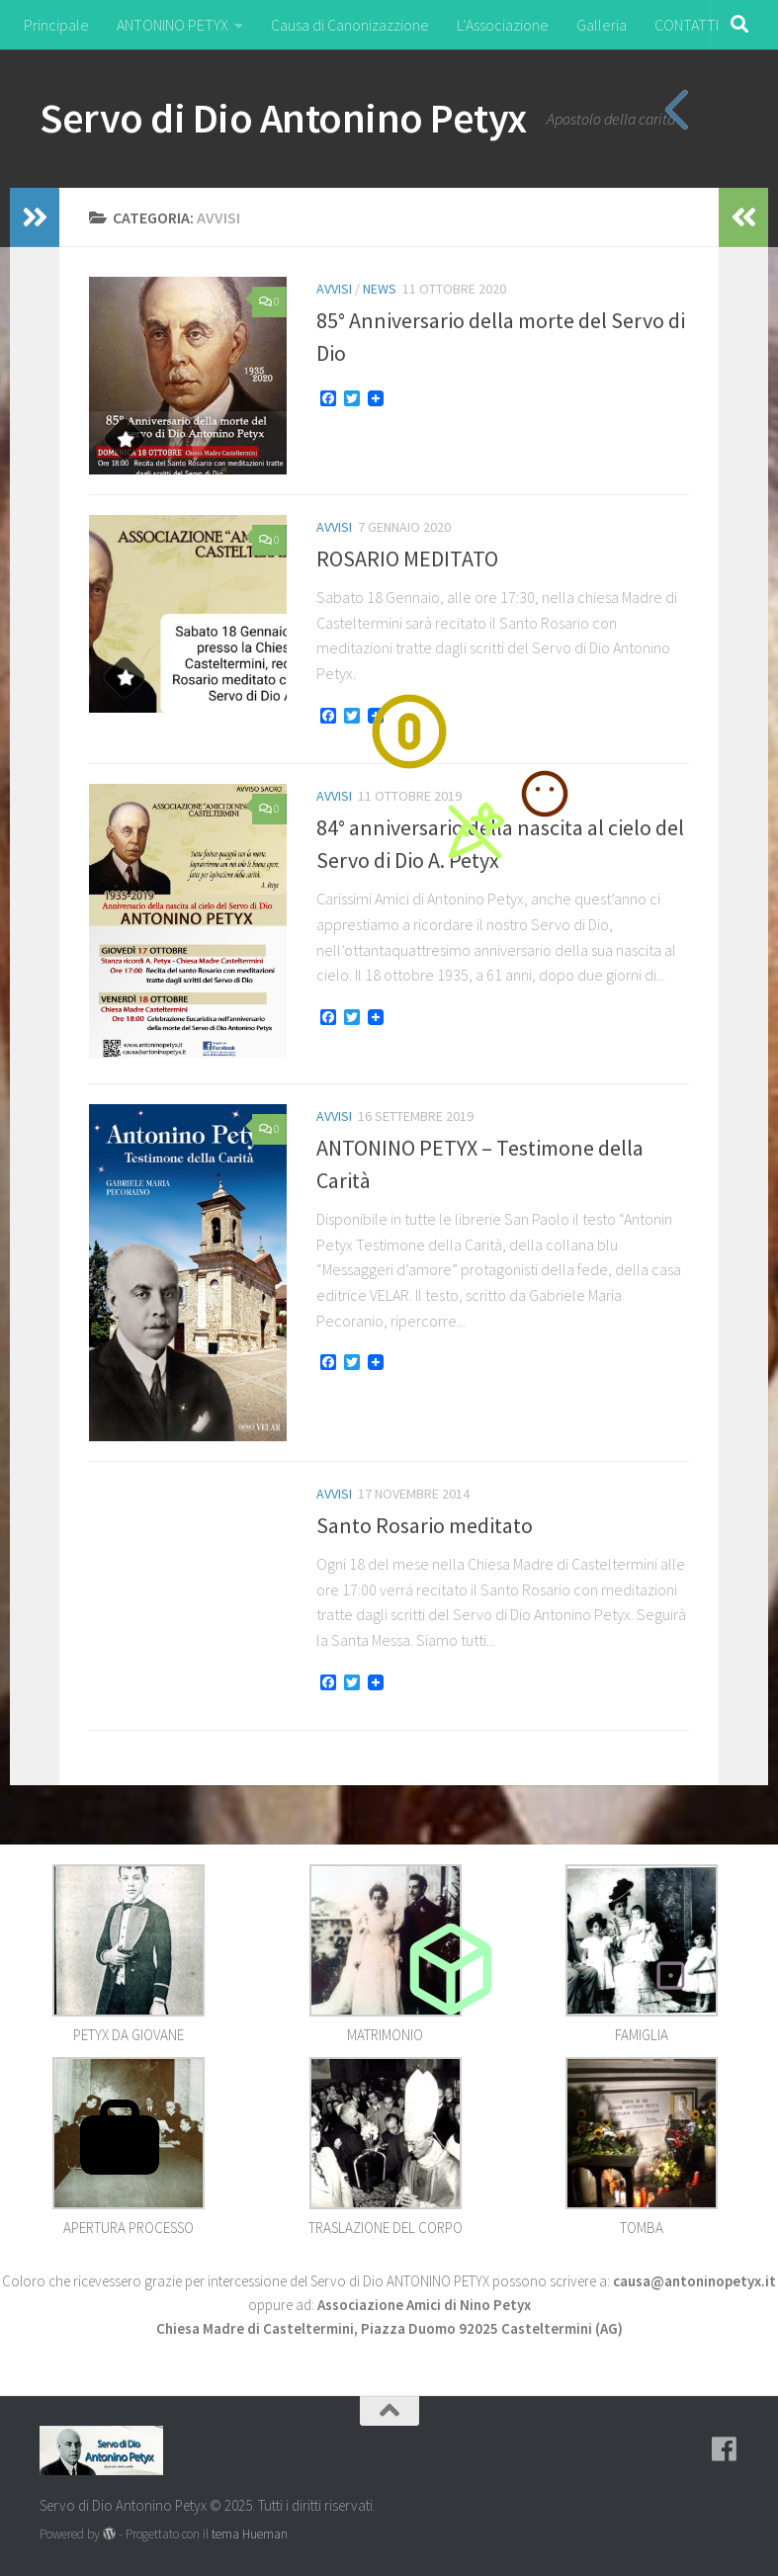 The height and width of the screenshot is (2576, 778). What do you see at coordinates (670, 1975) in the screenshot?
I see `roll the dice or generate a random result` at bounding box center [670, 1975].